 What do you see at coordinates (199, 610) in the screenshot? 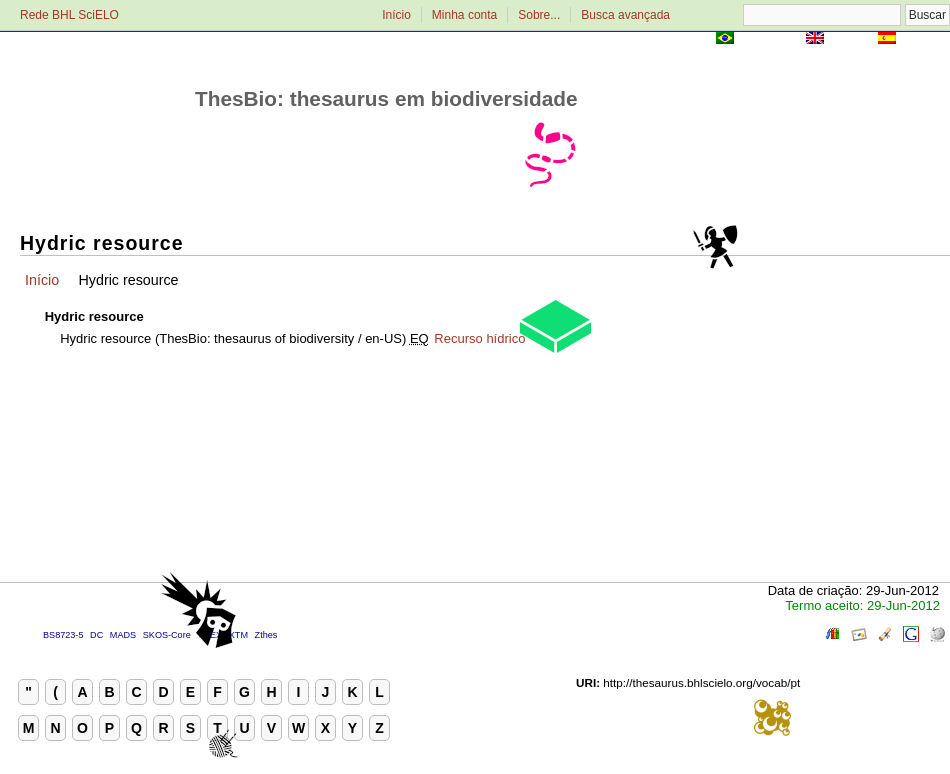
I see `indicates critical hit or headshot damage` at bounding box center [199, 610].